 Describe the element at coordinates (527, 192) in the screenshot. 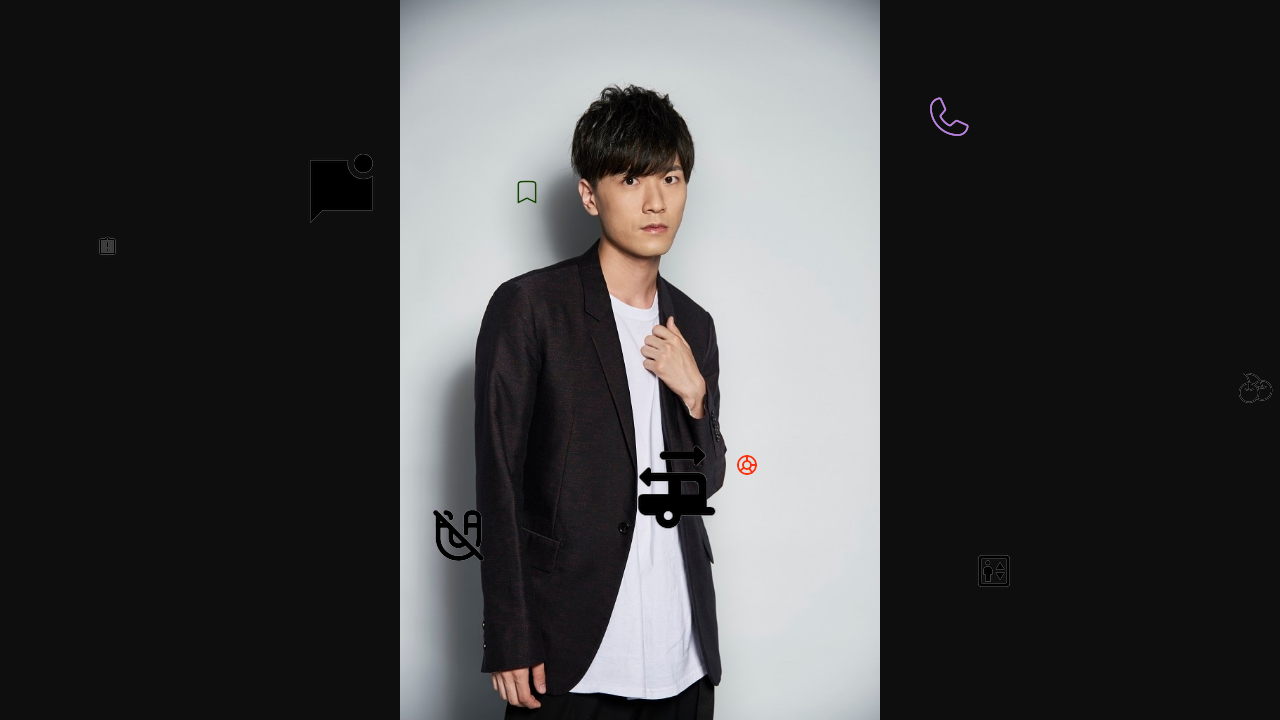

I see `save this item for later` at that location.